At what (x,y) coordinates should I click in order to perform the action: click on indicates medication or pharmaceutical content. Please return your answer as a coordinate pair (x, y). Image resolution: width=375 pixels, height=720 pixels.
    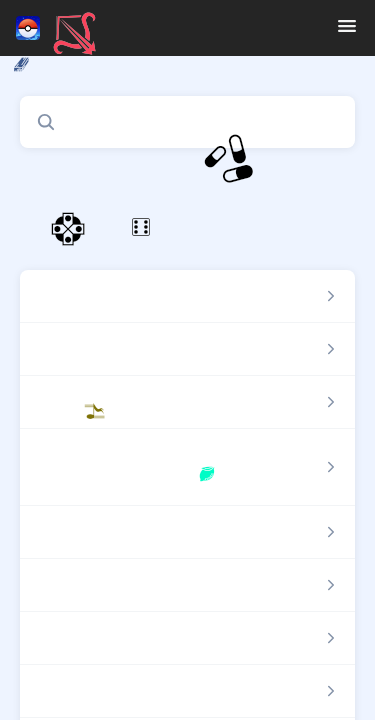
    Looking at the image, I should click on (228, 158).